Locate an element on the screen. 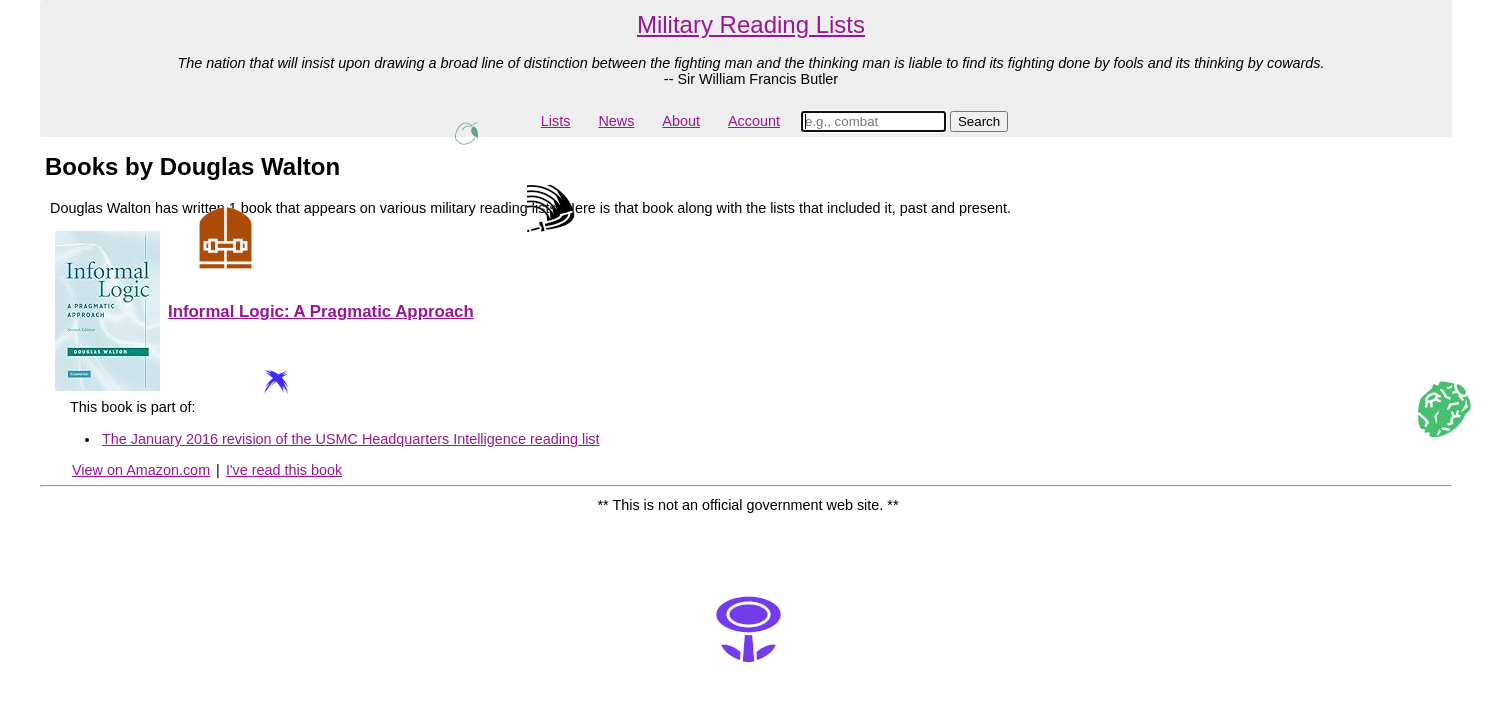 Image resolution: width=1492 pixels, height=720 pixels. collect a power-up or special ability is located at coordinates (748, 626).